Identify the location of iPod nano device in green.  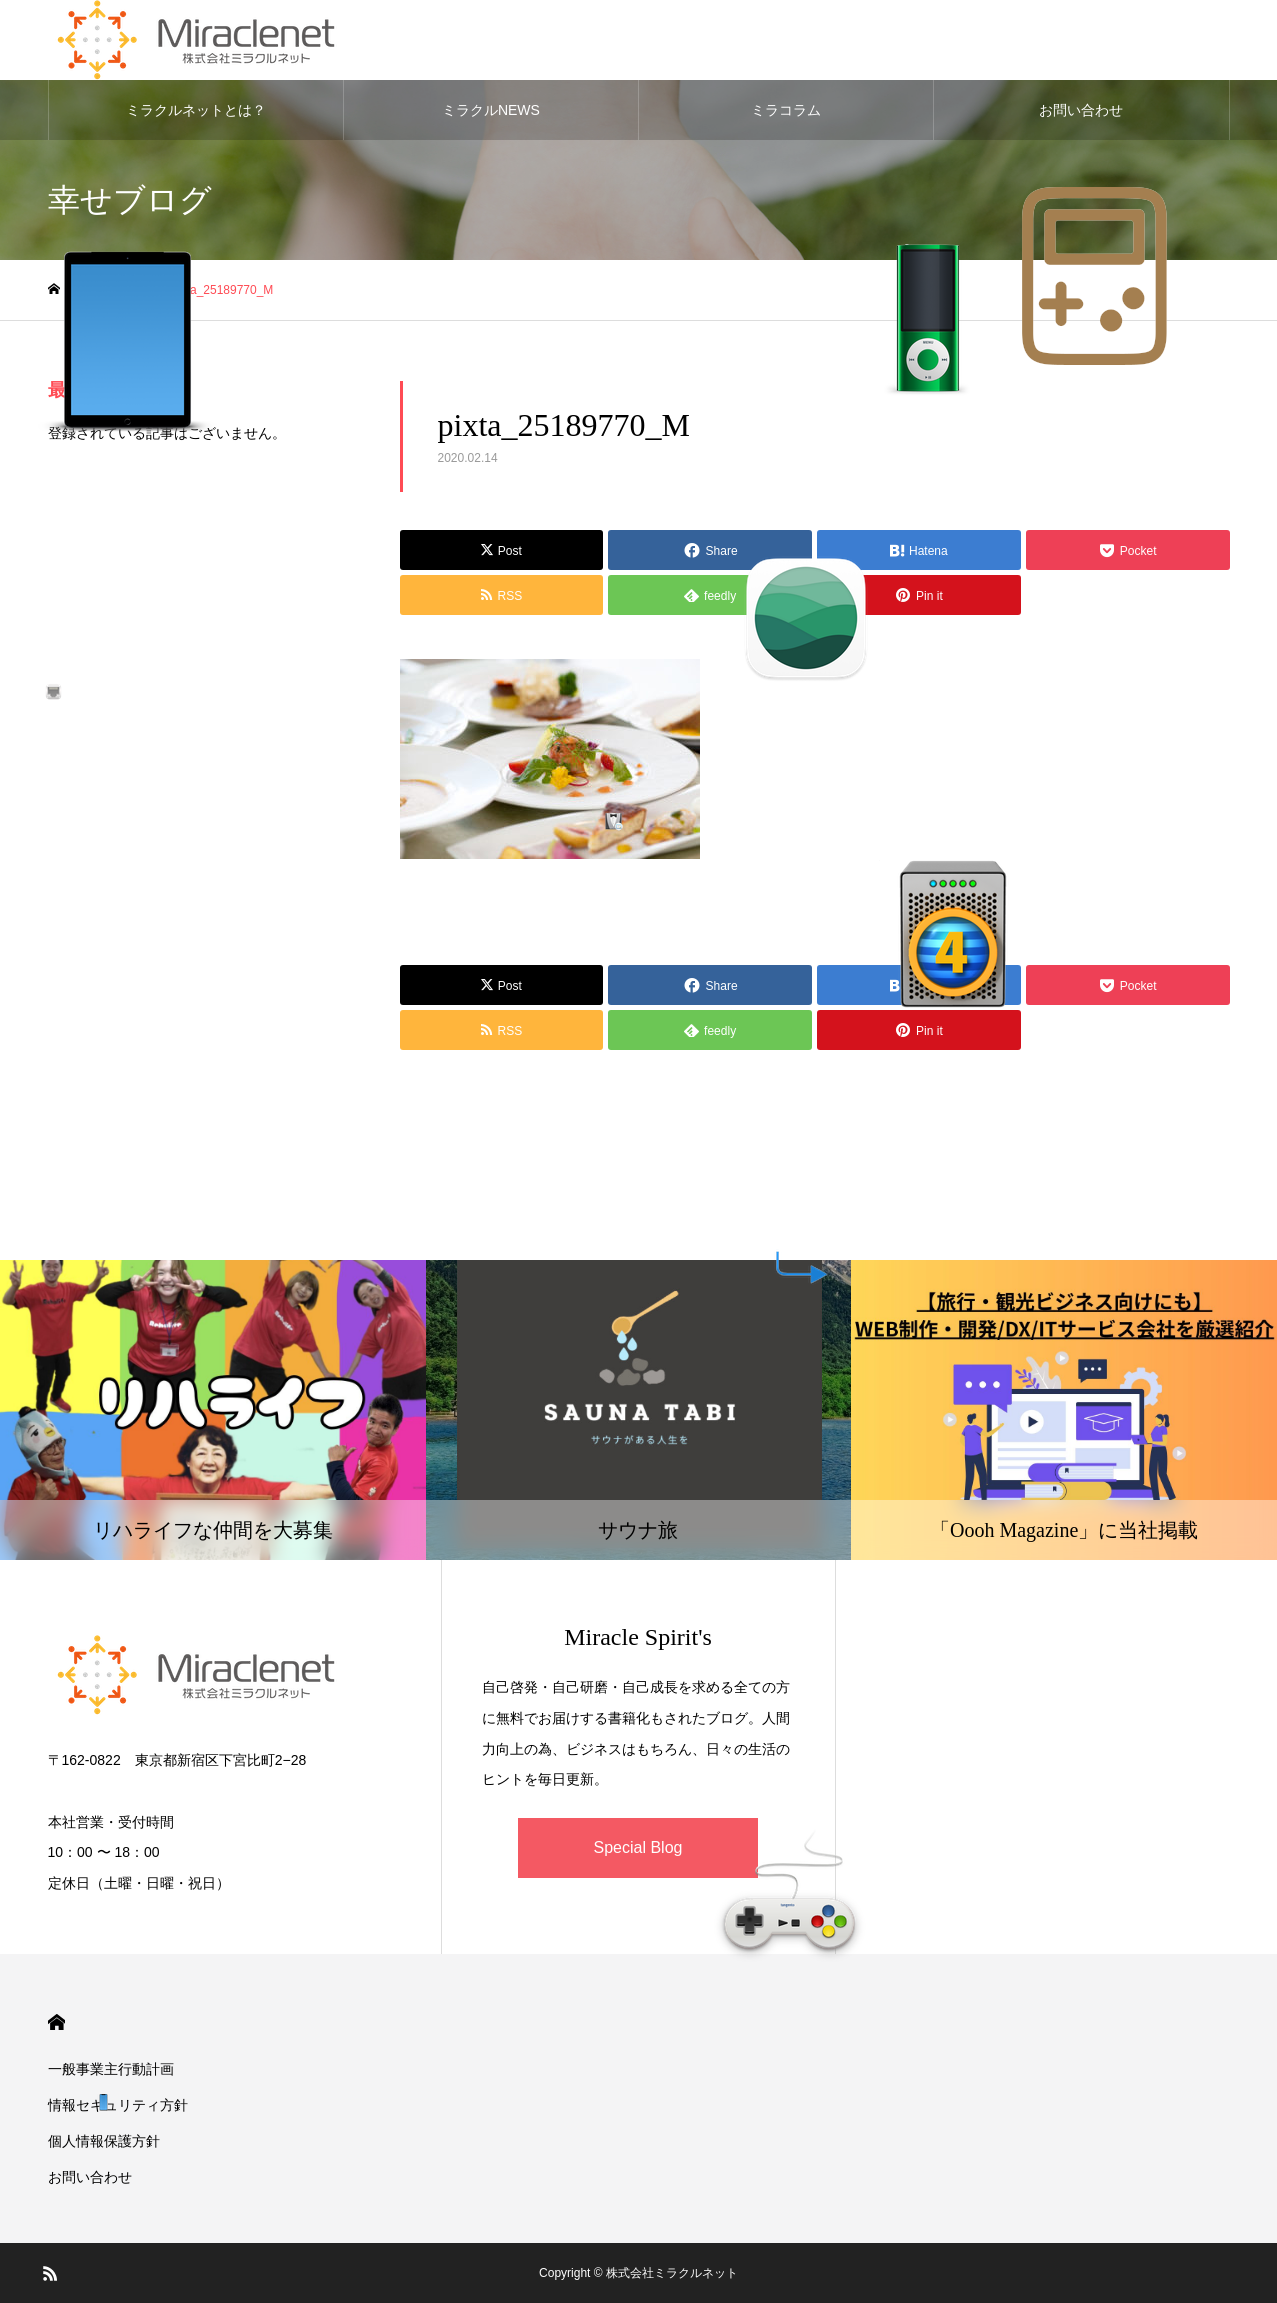
(927, 320).